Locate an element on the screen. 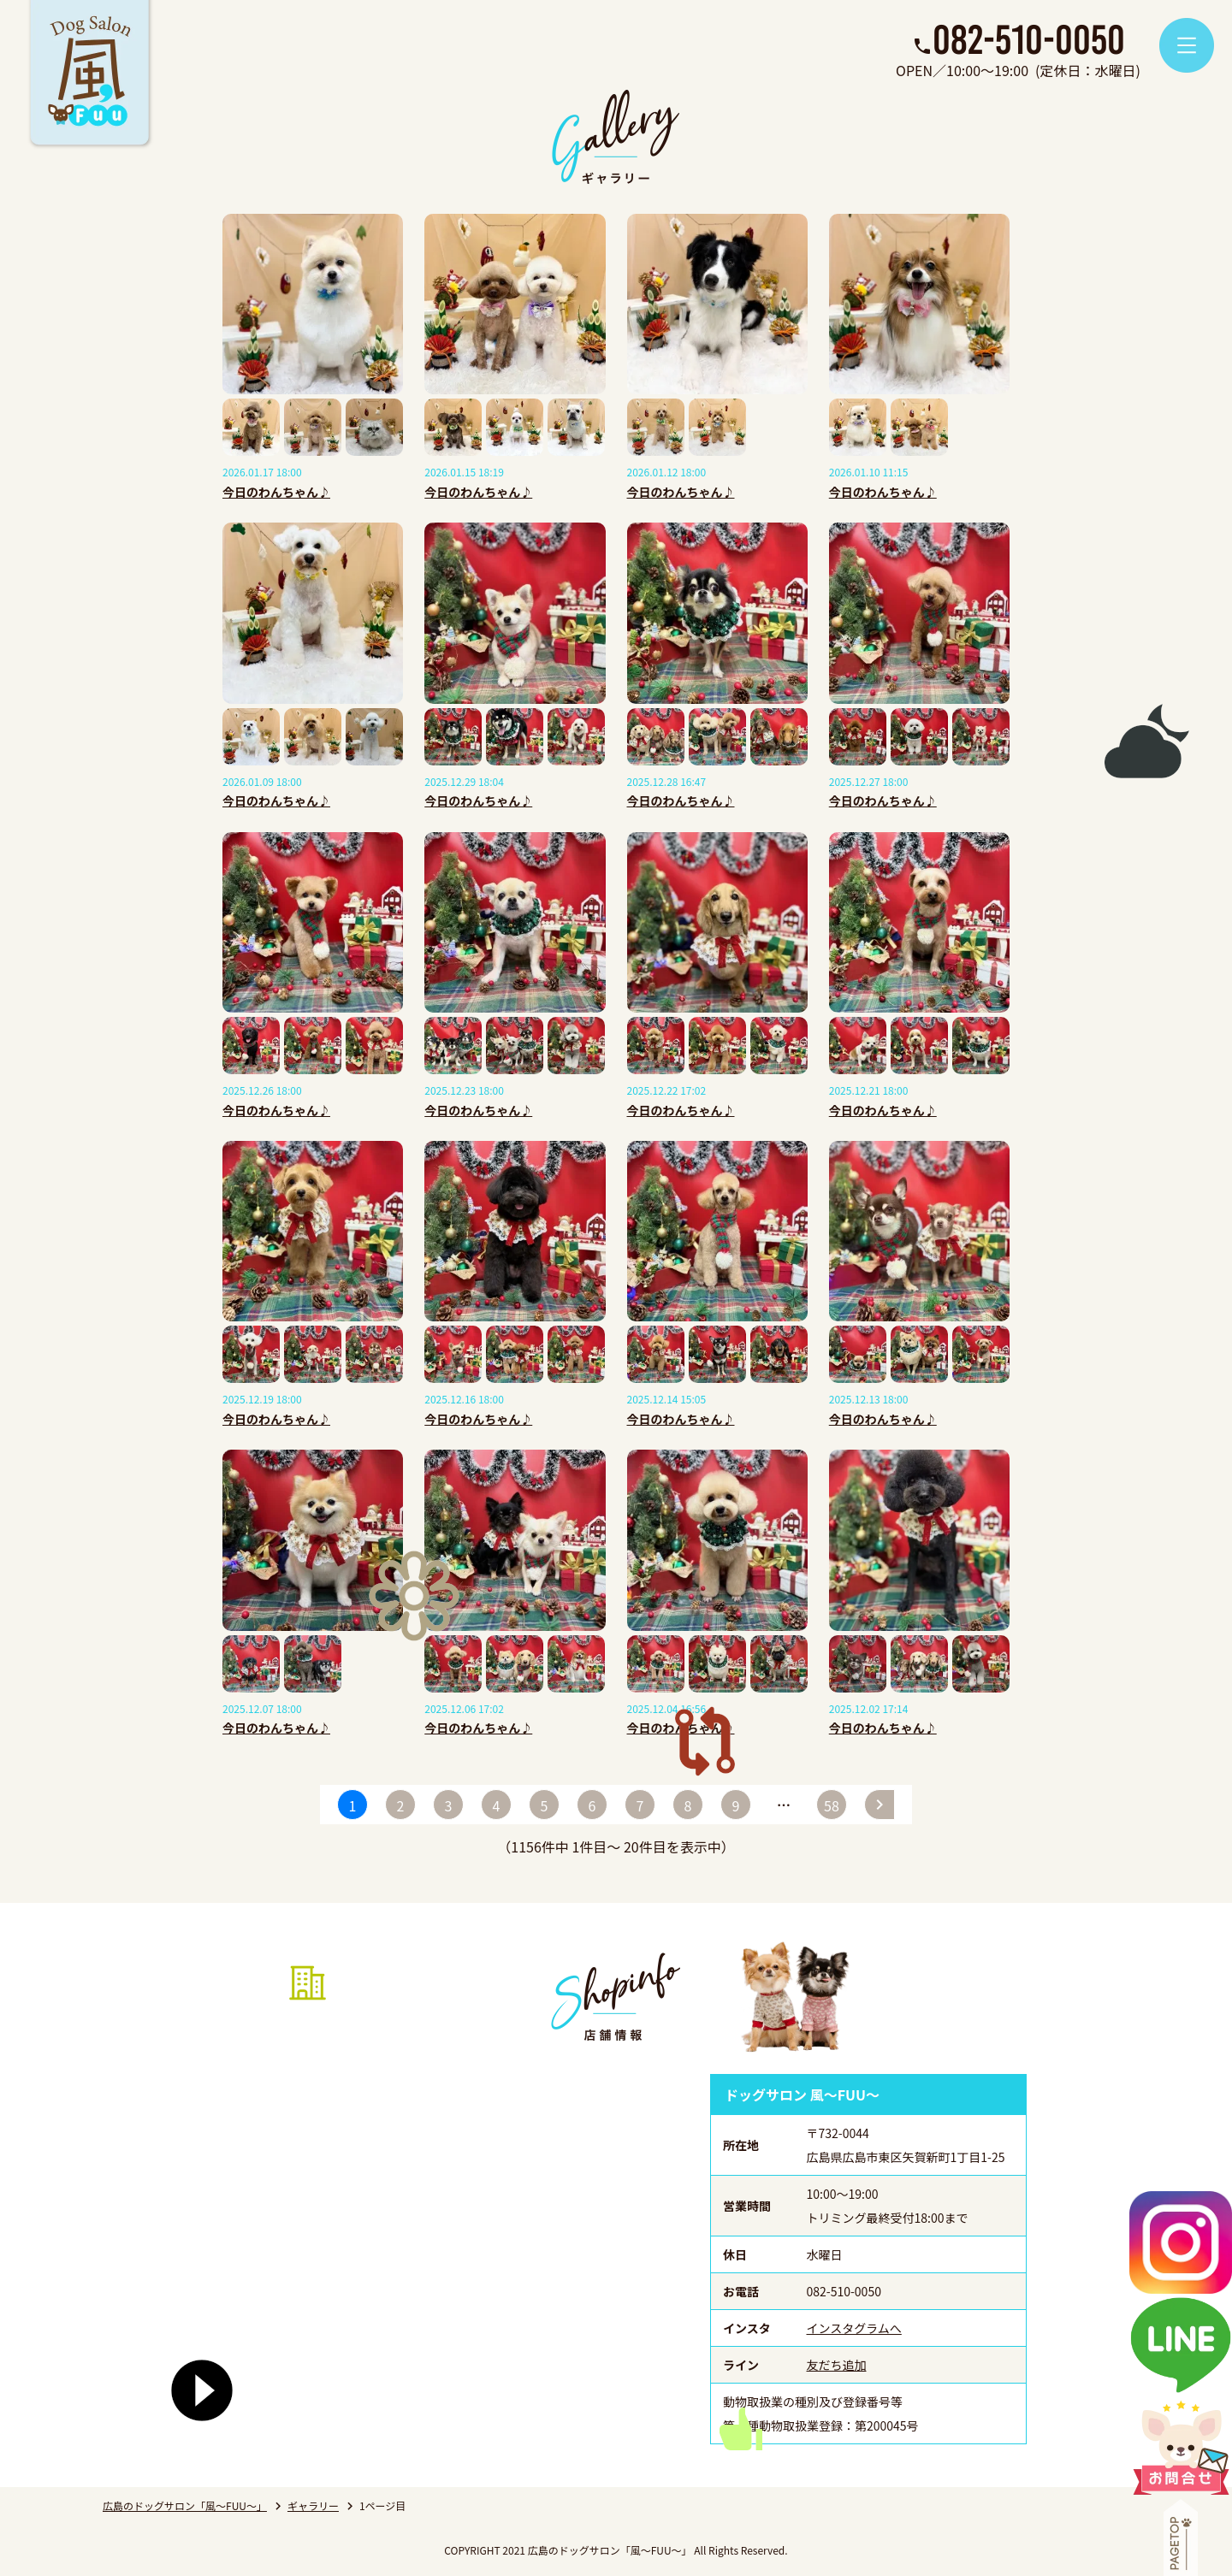 Image resolution: width=1232 pixels, height=2576 pixels. like or approve this content is located at coordinates (741, 2429).